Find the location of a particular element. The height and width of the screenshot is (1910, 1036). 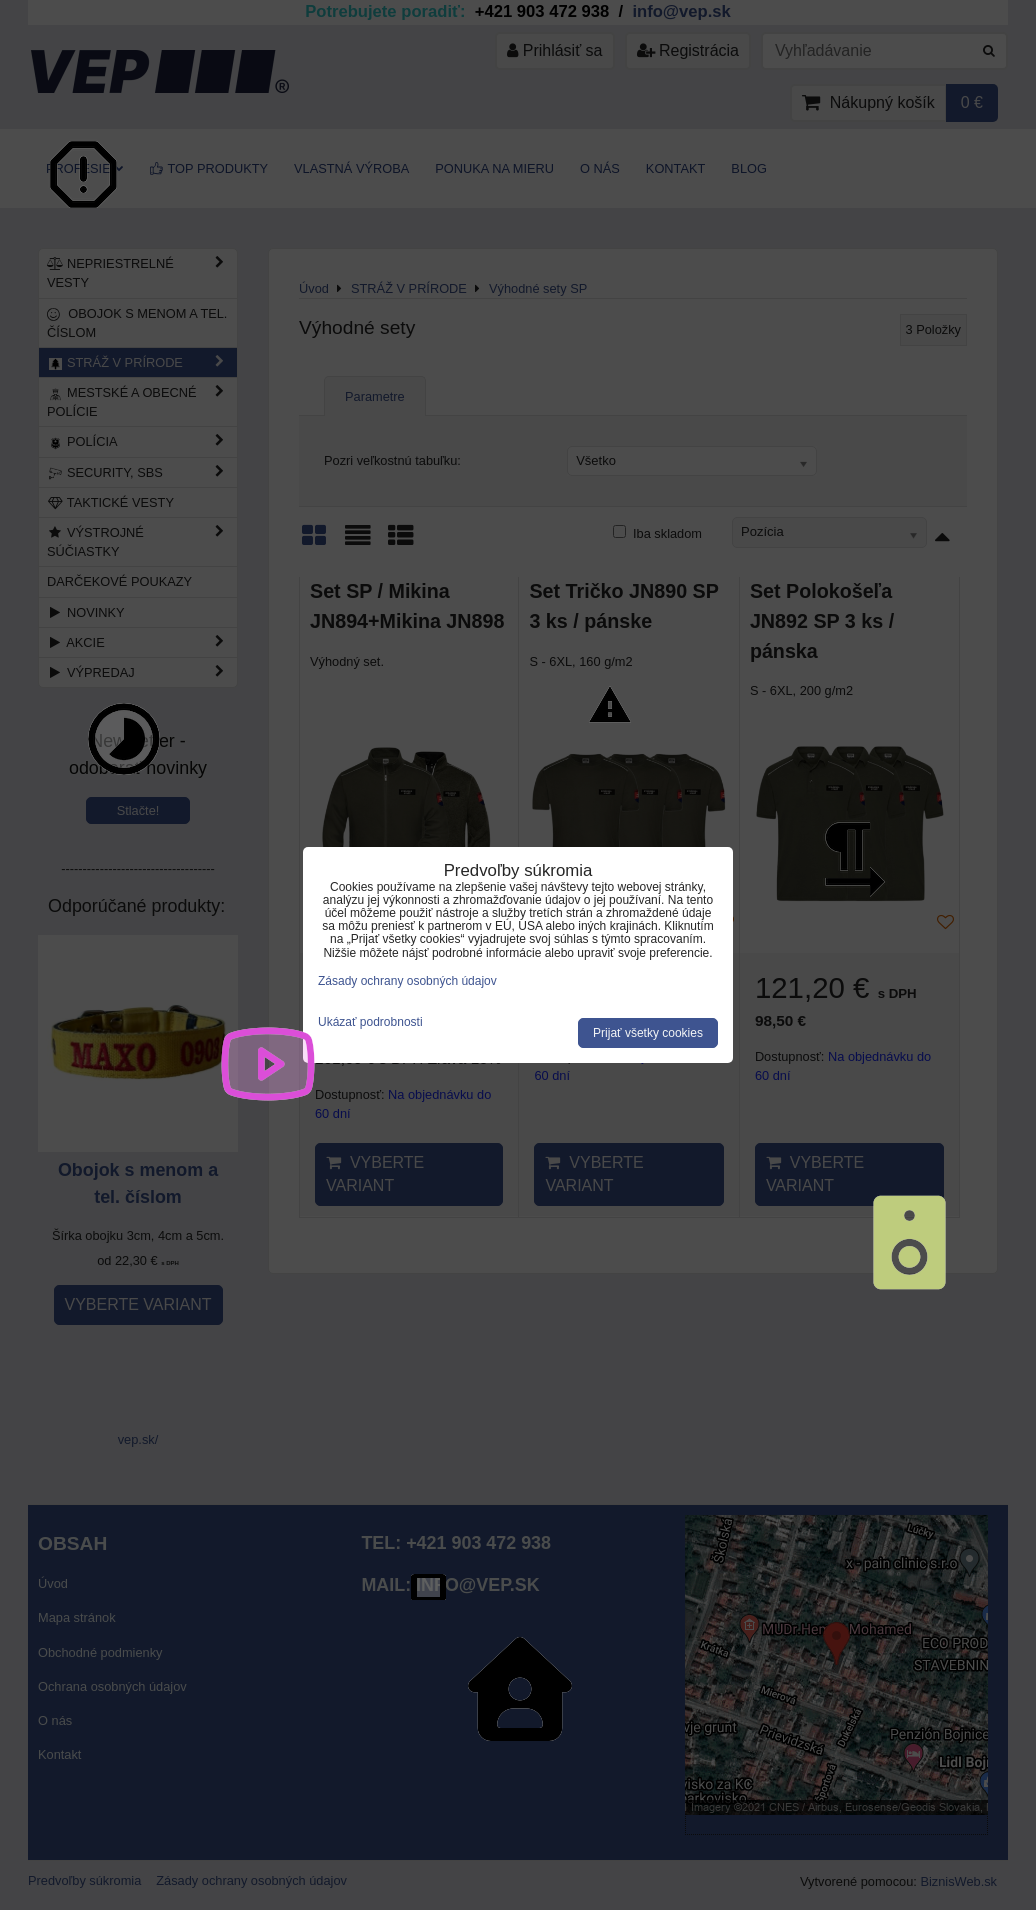

open YouTube app is located at coordinates (268, 1064).